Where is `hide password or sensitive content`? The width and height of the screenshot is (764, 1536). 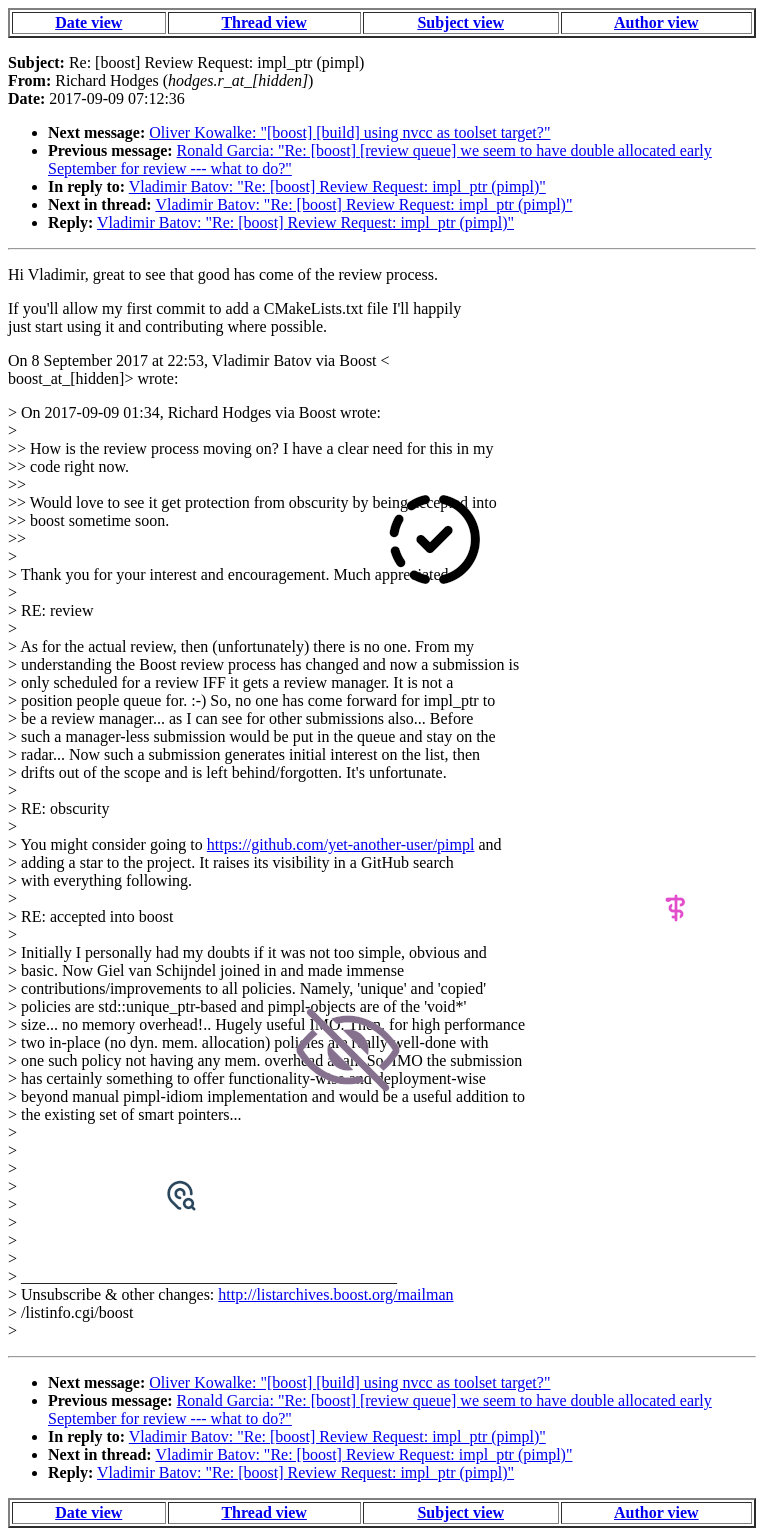
hide password or sensitive content is located at coordinates (348, 1050).